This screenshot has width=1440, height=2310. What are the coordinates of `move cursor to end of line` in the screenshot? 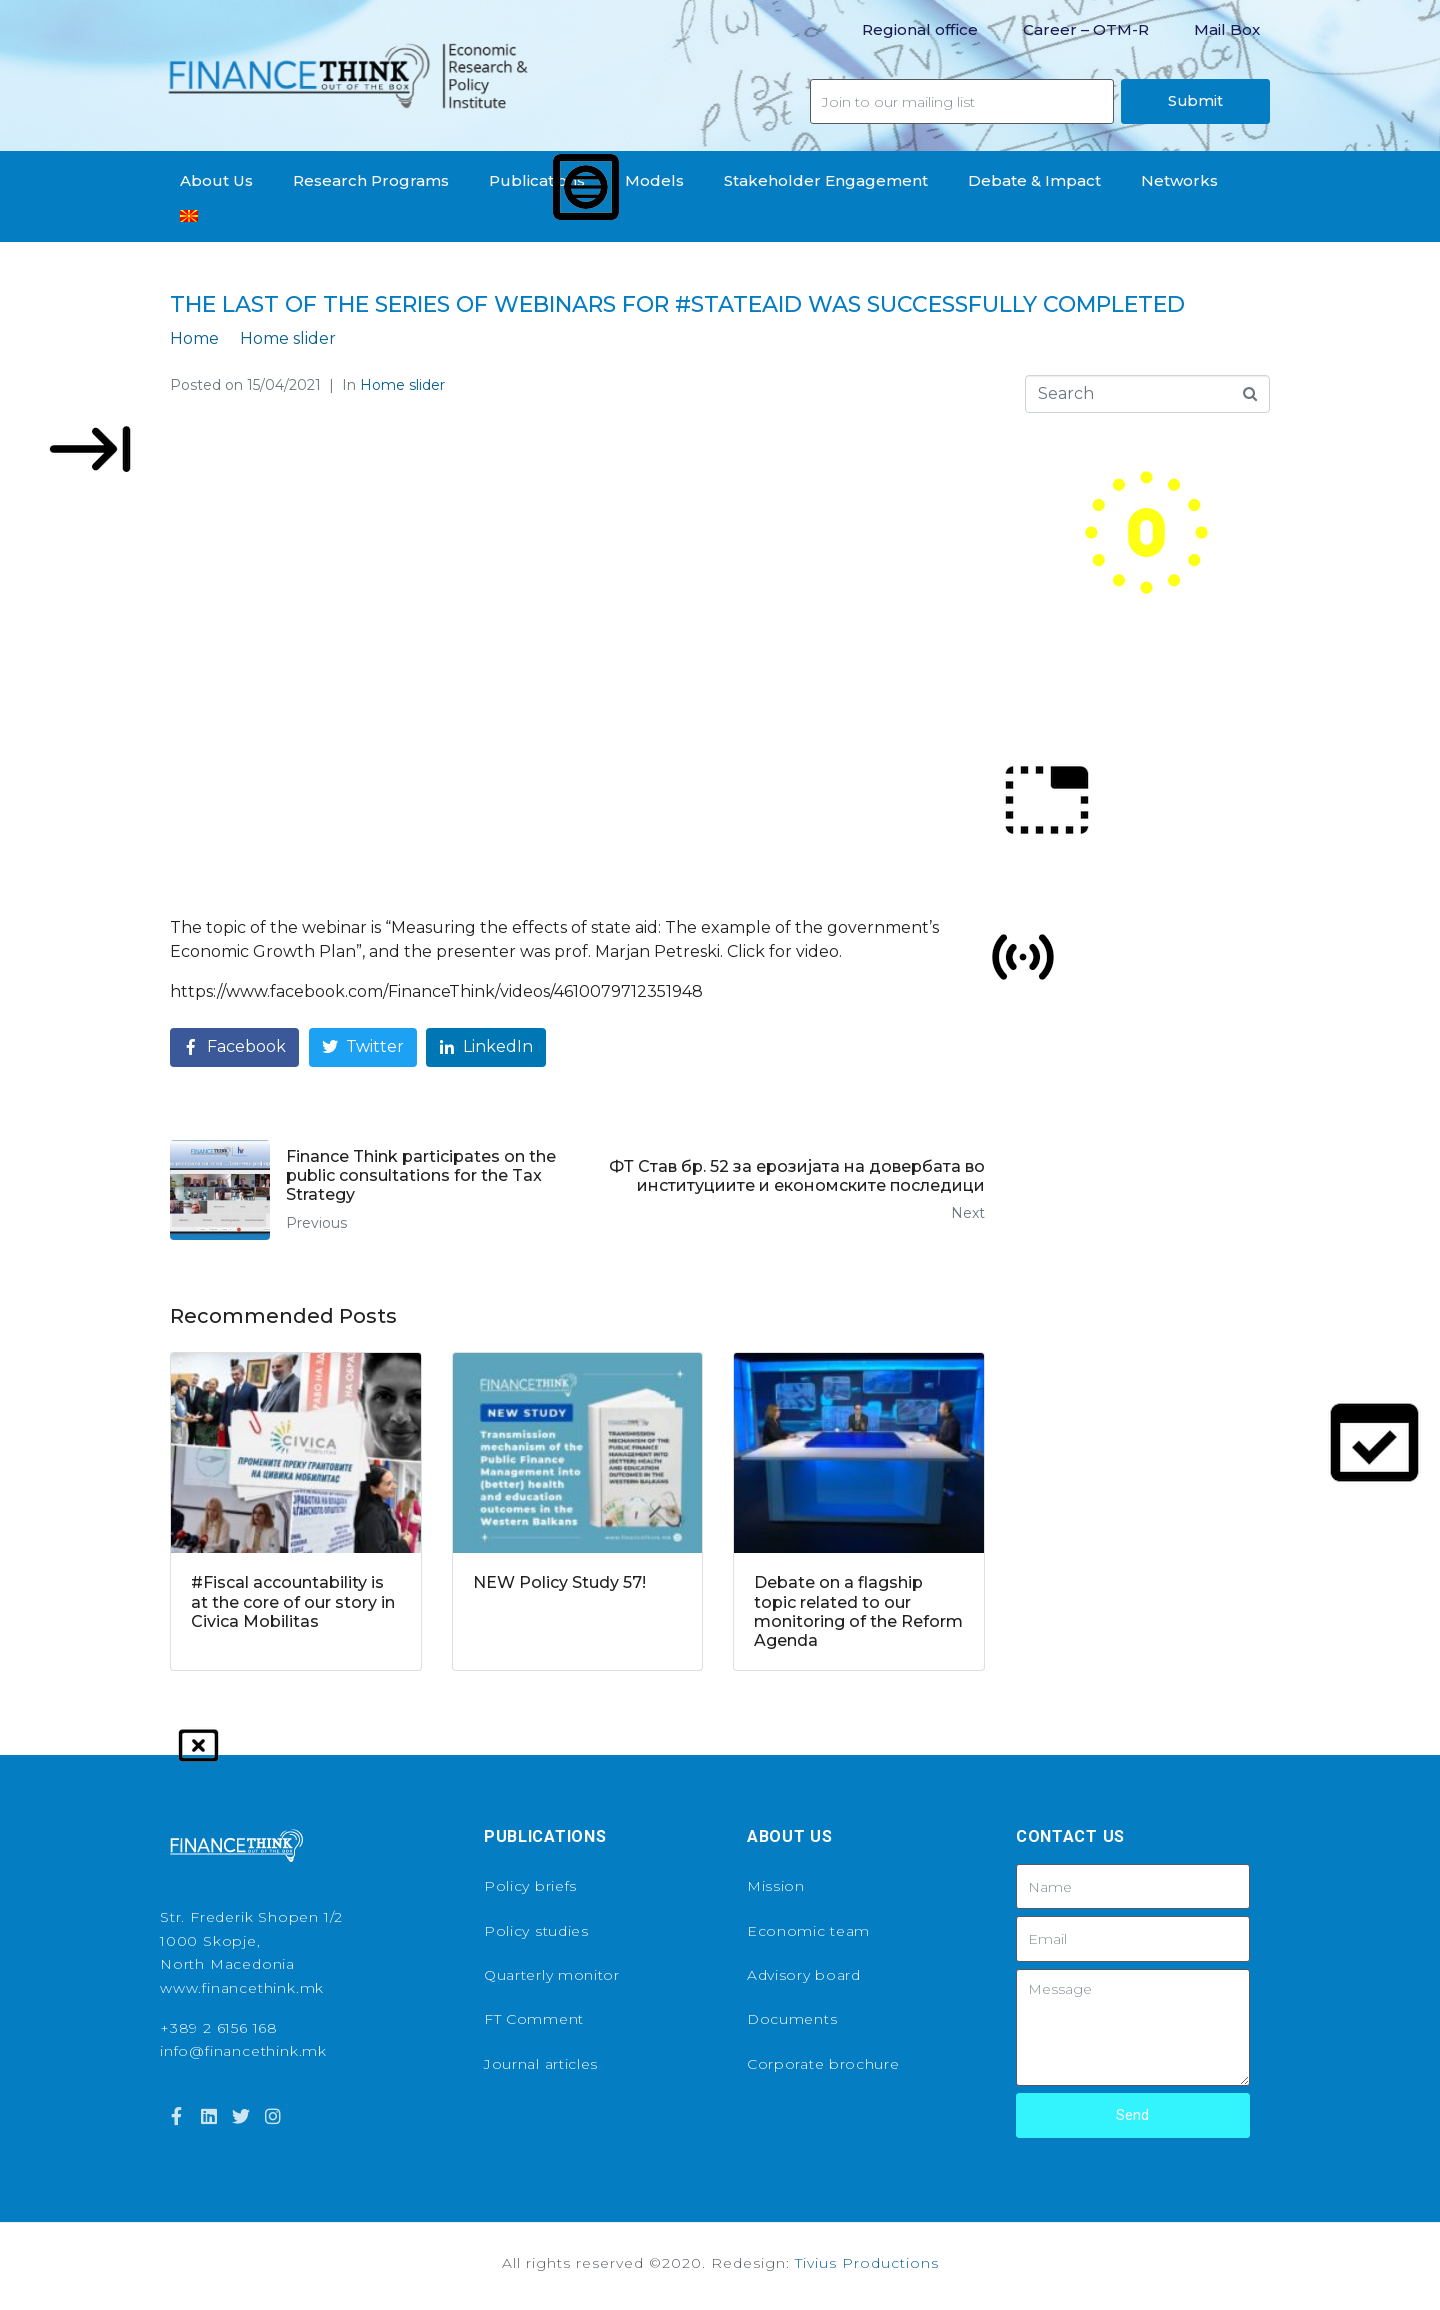 It's located at (92, 449).